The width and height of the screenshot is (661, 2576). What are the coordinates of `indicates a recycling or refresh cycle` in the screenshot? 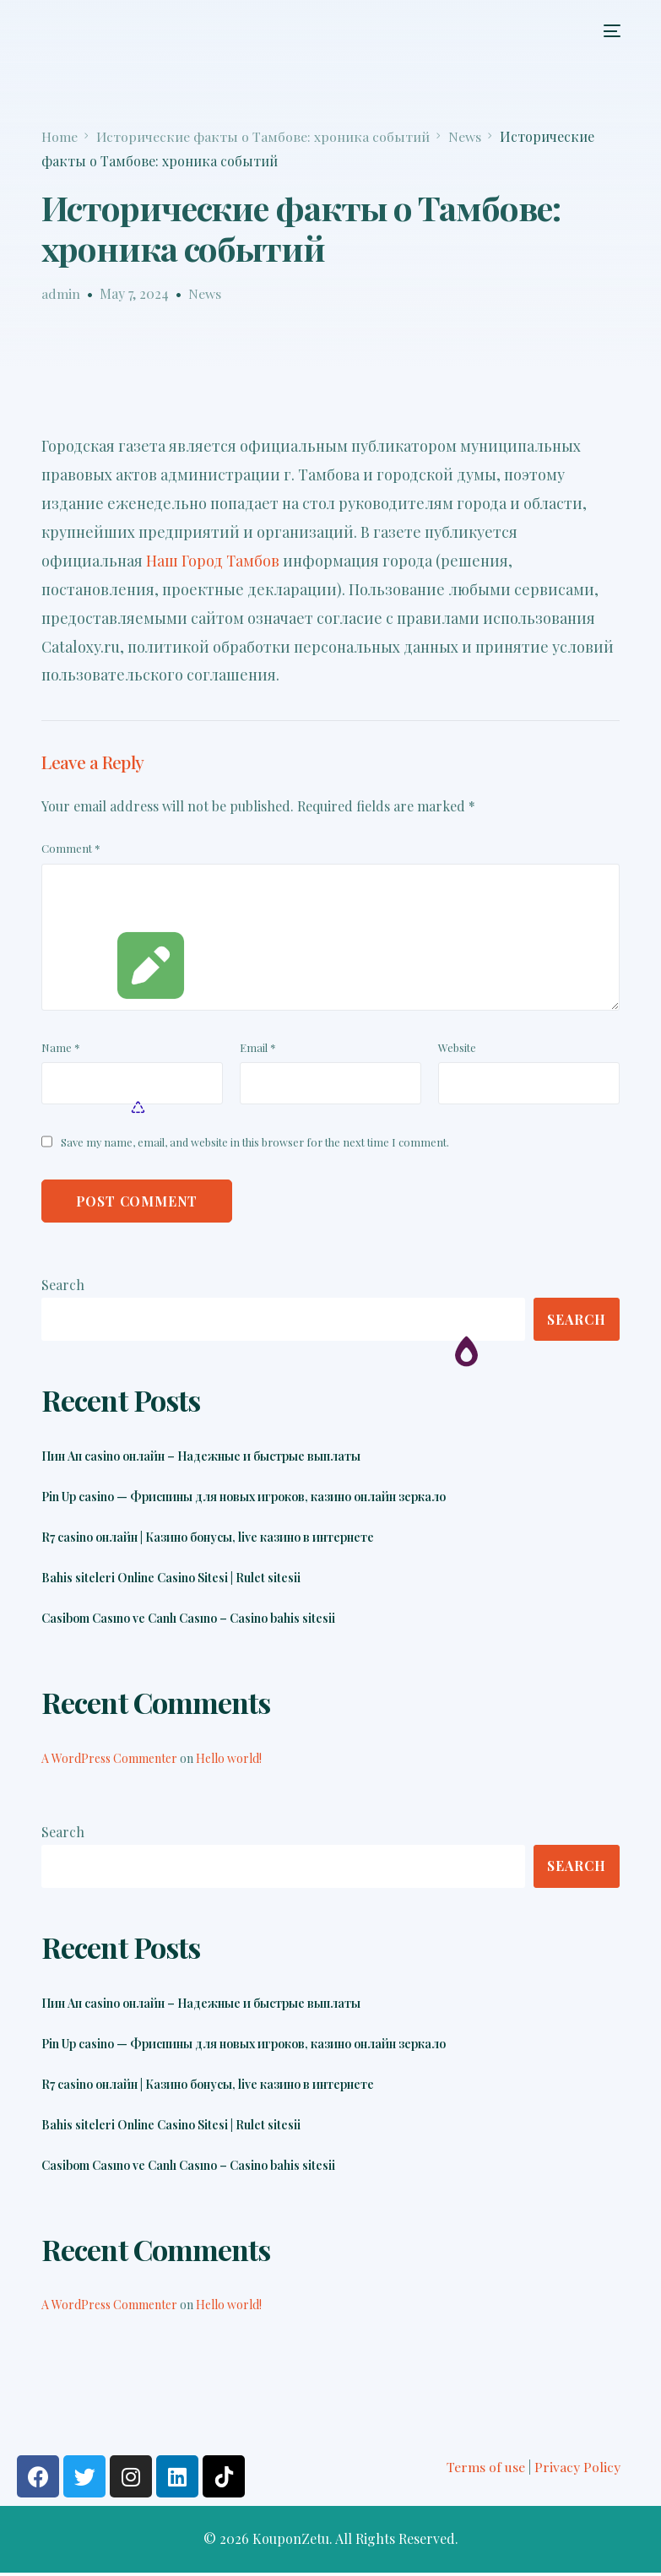 It's located at (138, 1107).